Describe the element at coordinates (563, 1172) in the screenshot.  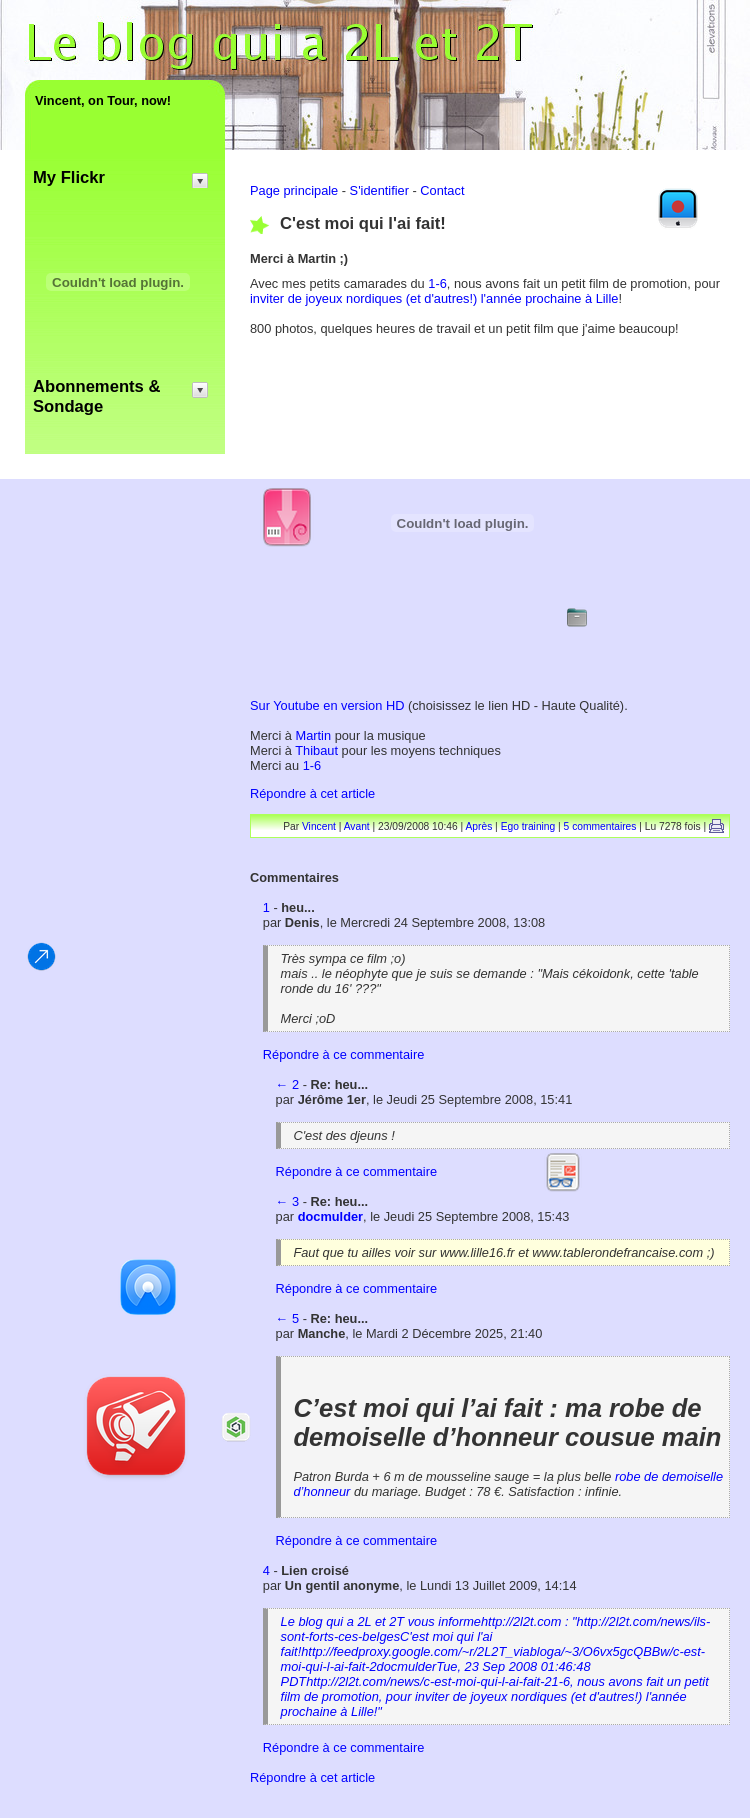
I see `open evince document viewer` at that location.